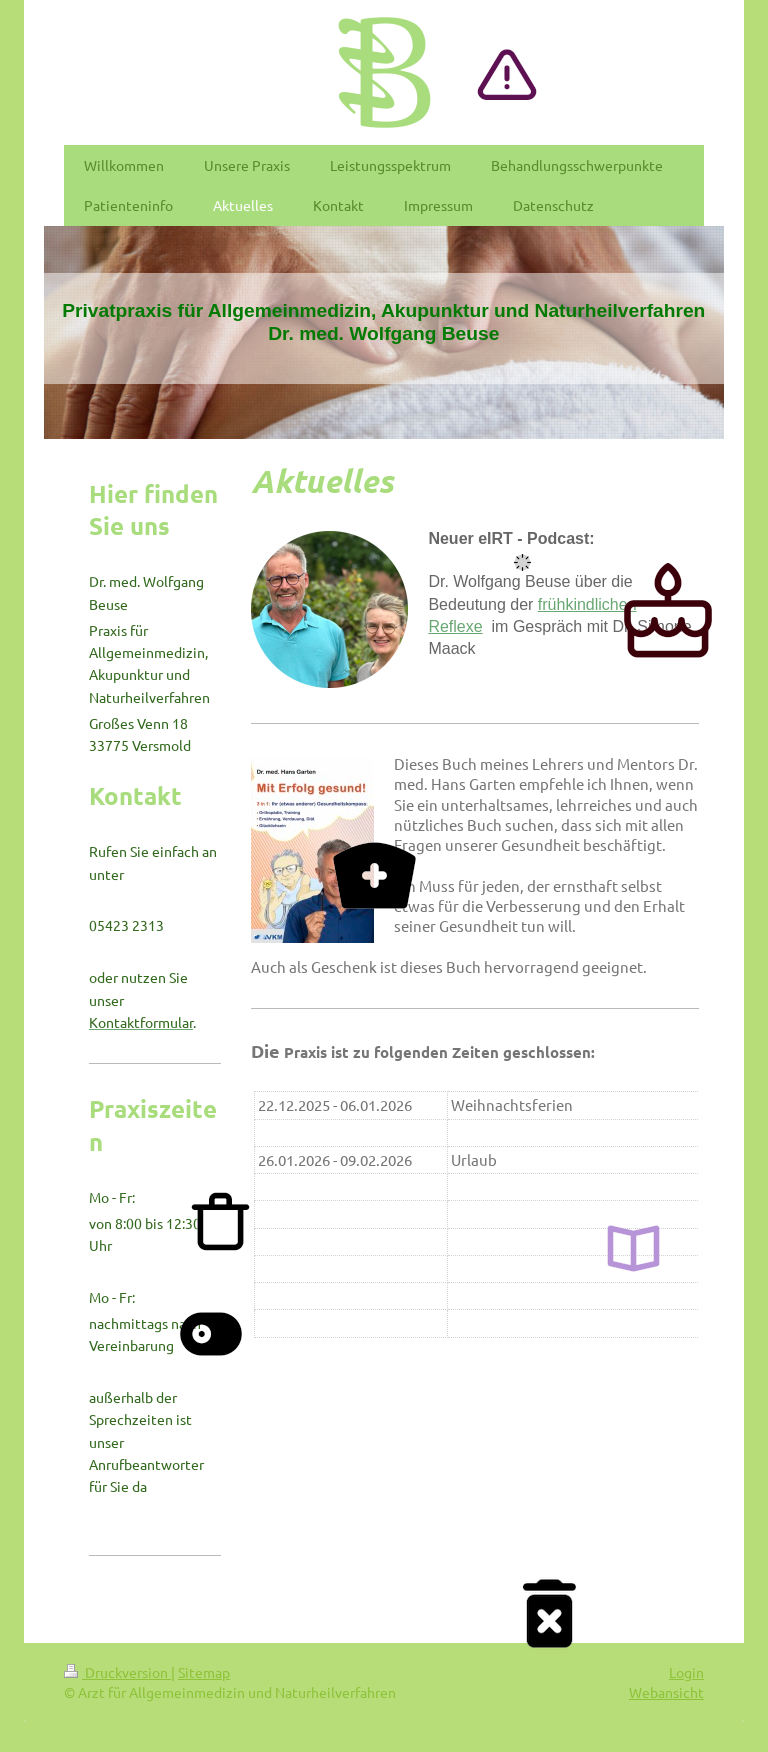 The height and width of the screenshot is (1752, 768). Describe the element at coordinates (507, 76) in the screenshot. I see `indicates a warning or caution state` at that location.